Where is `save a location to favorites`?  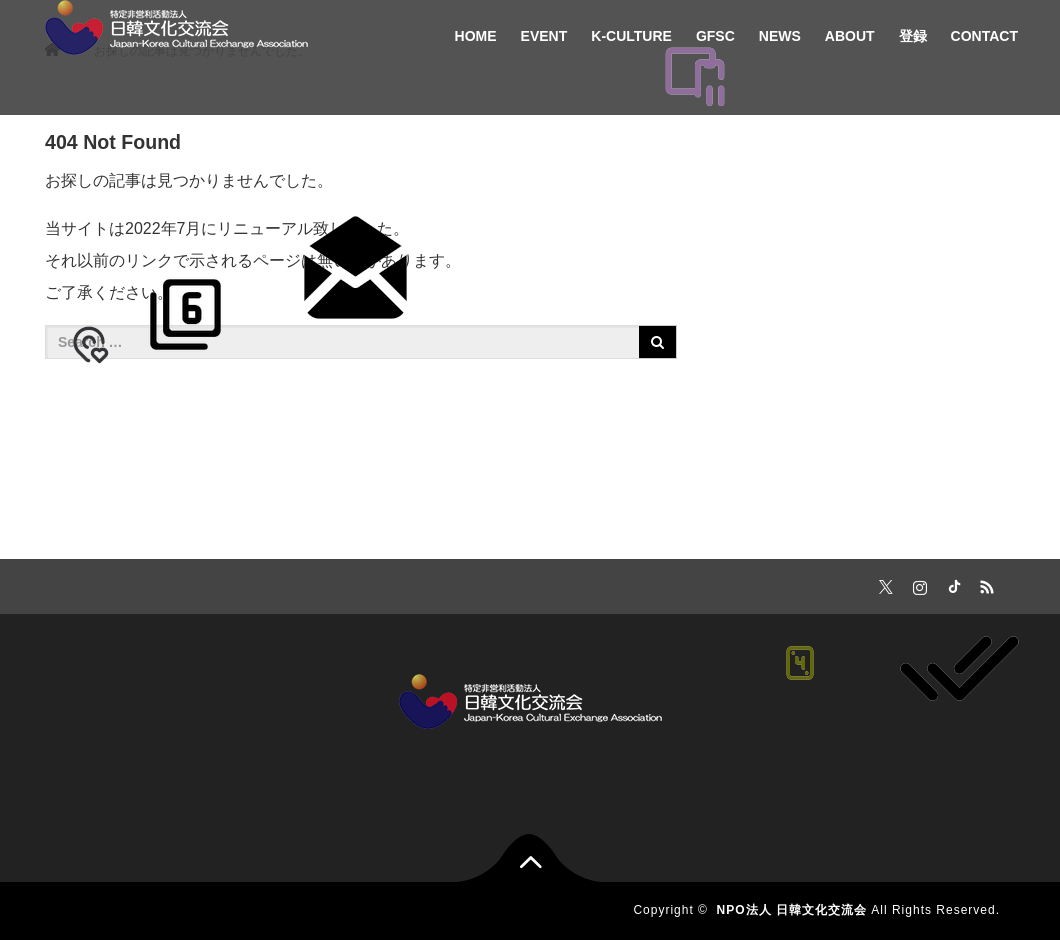 save a location to favorites is located at coordinates (89, 344).